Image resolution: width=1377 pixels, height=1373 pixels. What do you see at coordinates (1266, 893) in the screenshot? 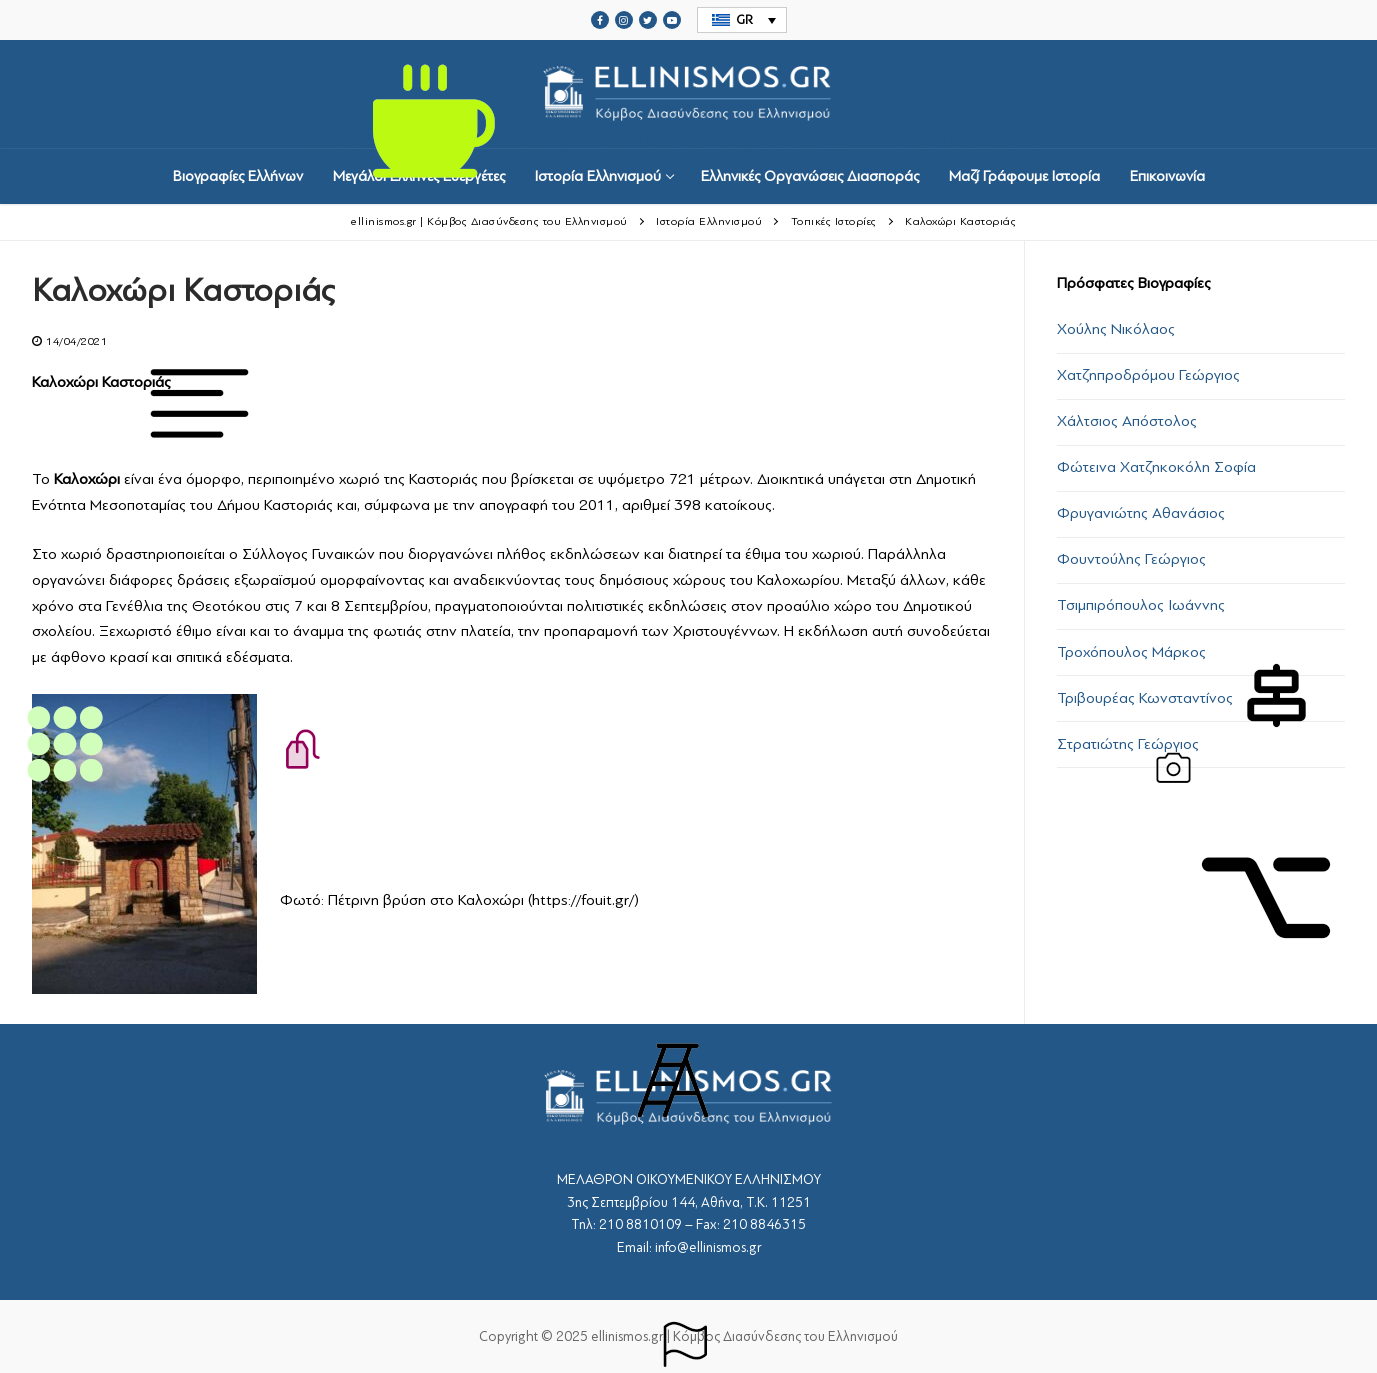
I see `keyboard option or alt key symbol` at bounding box center [1266, 893].